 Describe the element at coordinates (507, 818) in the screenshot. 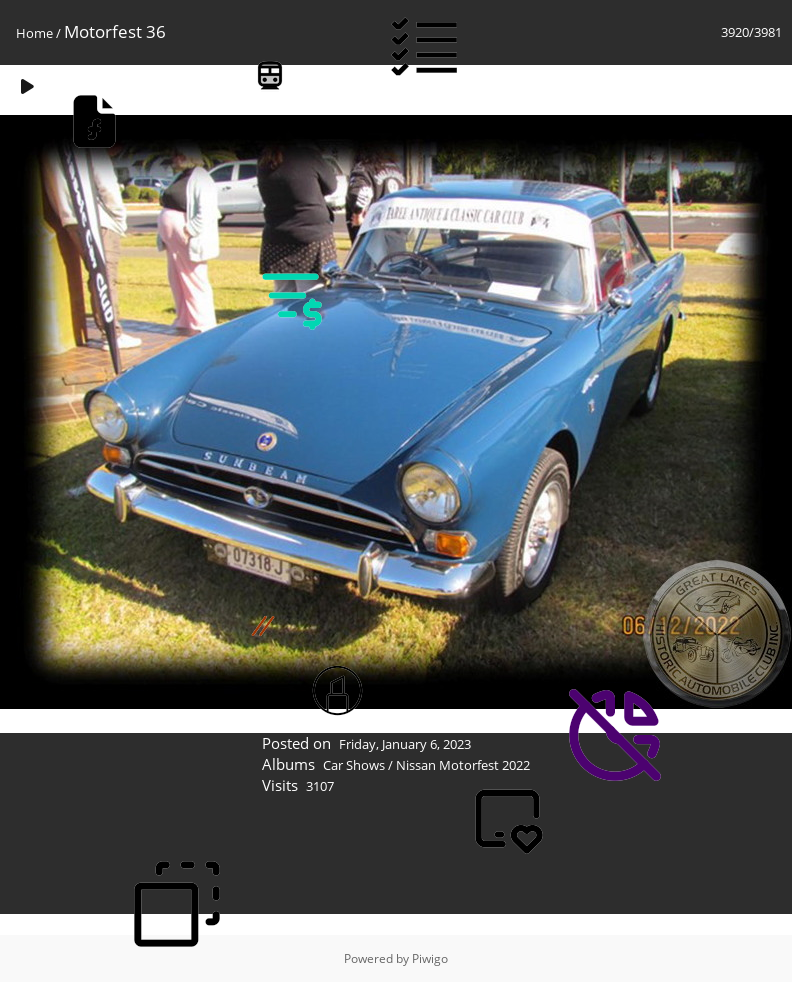

I see `add tablet to favorites` at that location.